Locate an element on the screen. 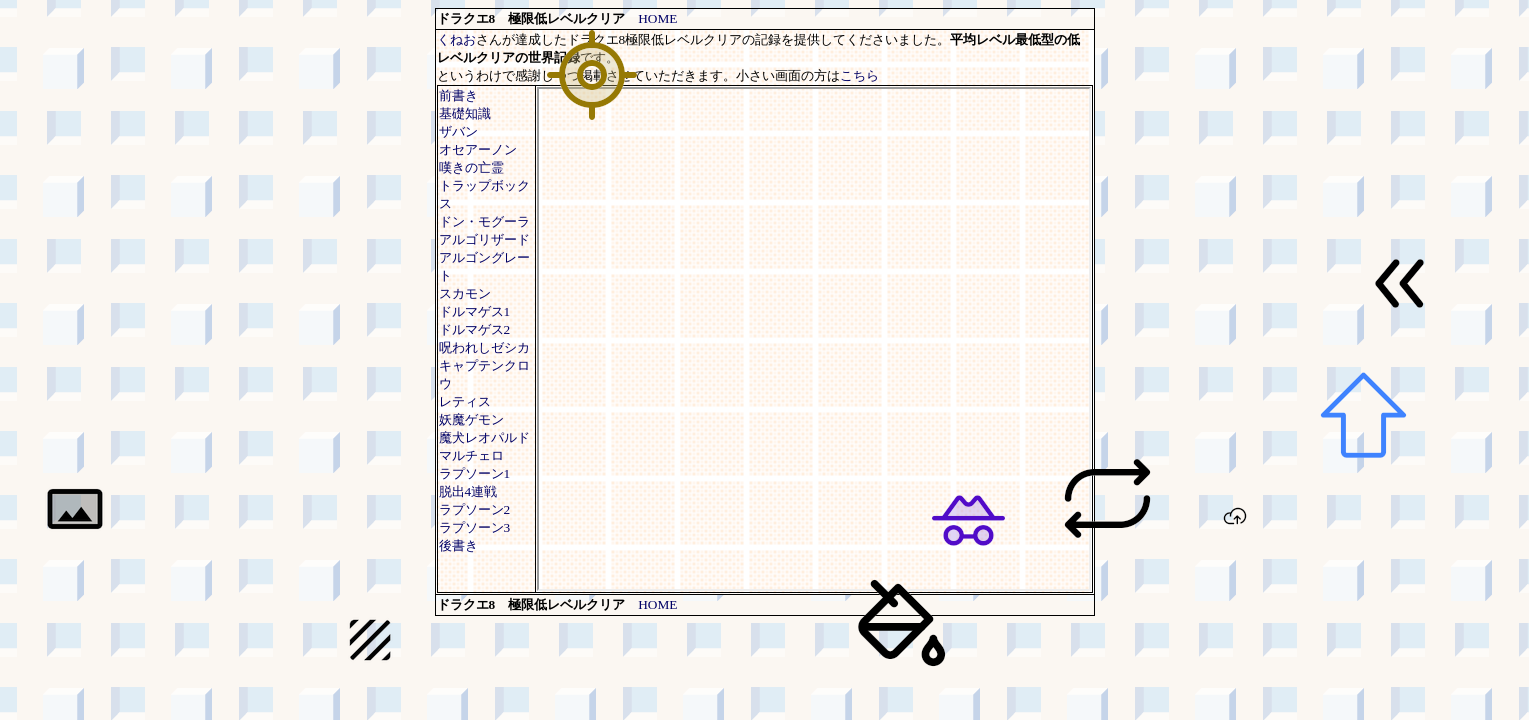  view panorama or landscape photos is located at coordinates (75, 509).